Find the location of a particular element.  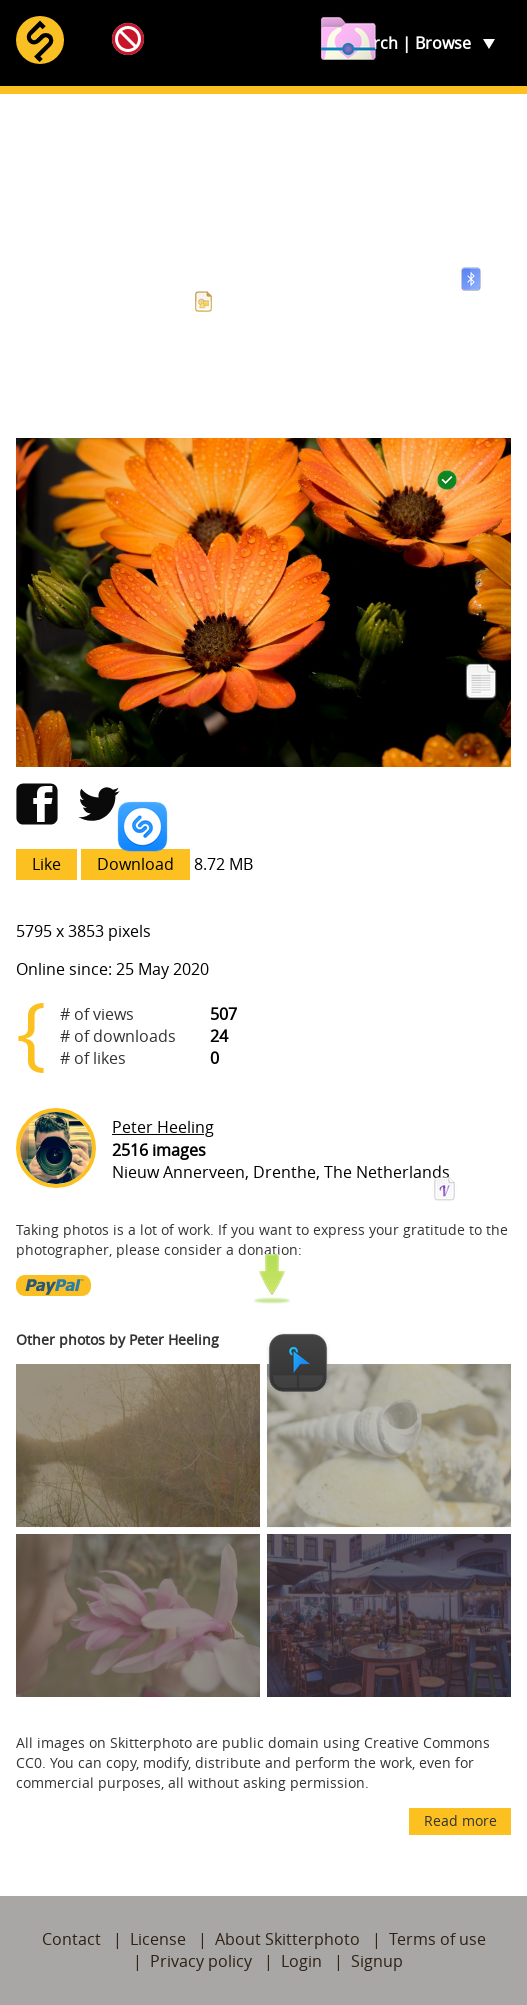

open a graphics template file is located at coordinates (203, 301).